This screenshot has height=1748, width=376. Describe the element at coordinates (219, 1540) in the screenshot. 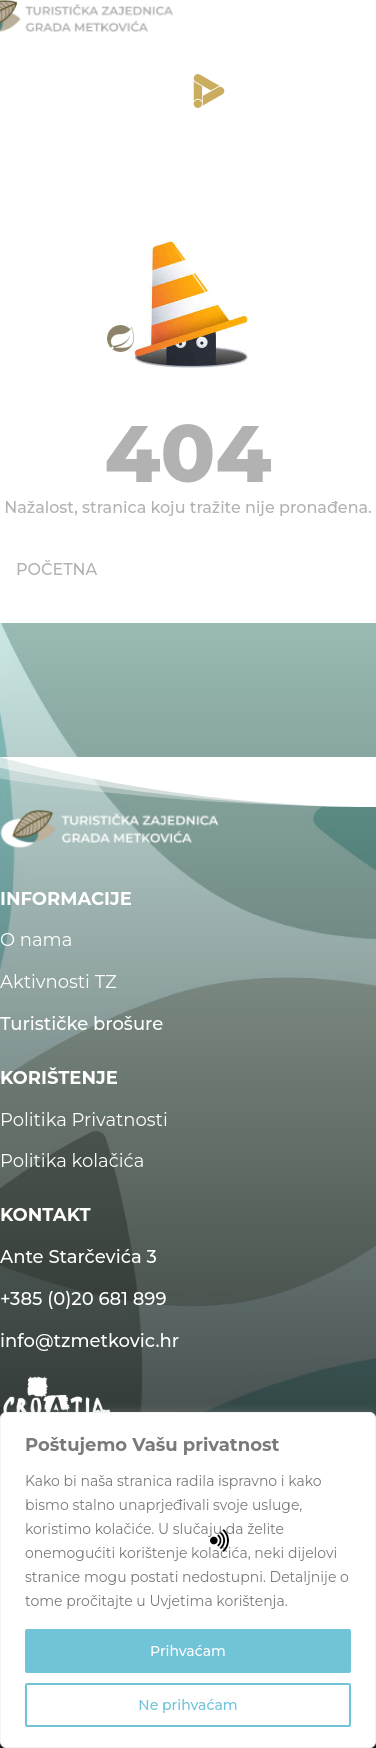

I see `visit wikiquote website` at that location.